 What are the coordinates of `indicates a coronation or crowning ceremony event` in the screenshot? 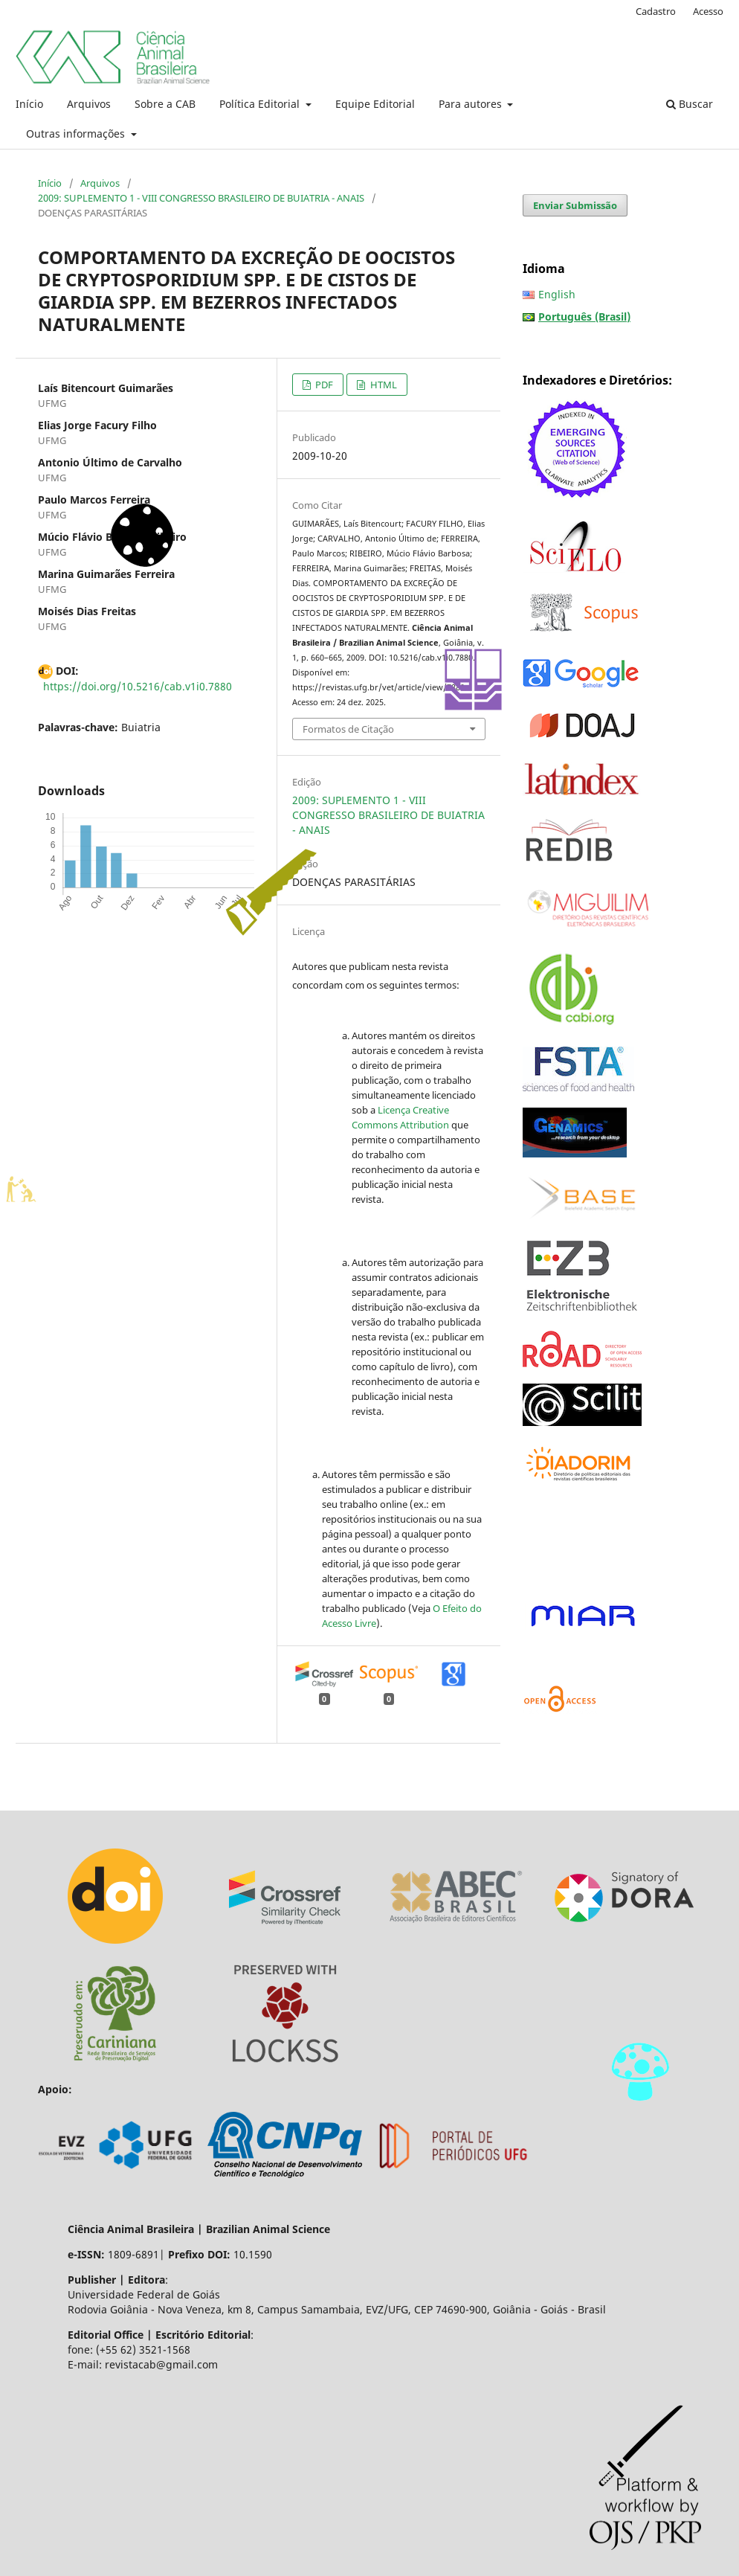 It's located at (21, 1189).